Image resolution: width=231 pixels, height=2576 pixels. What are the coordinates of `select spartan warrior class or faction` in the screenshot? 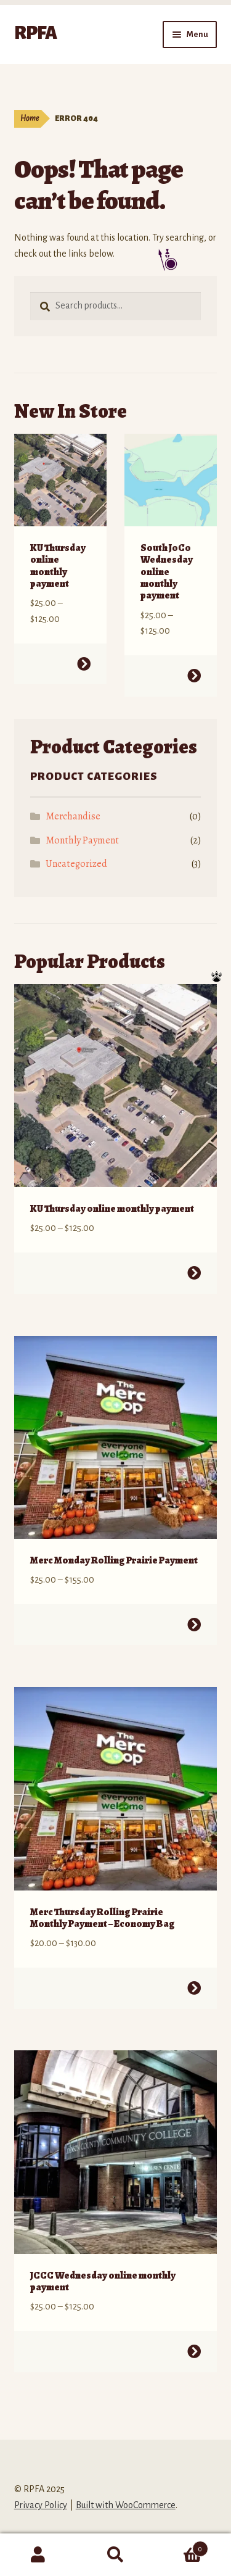 It's located at (166, 259).